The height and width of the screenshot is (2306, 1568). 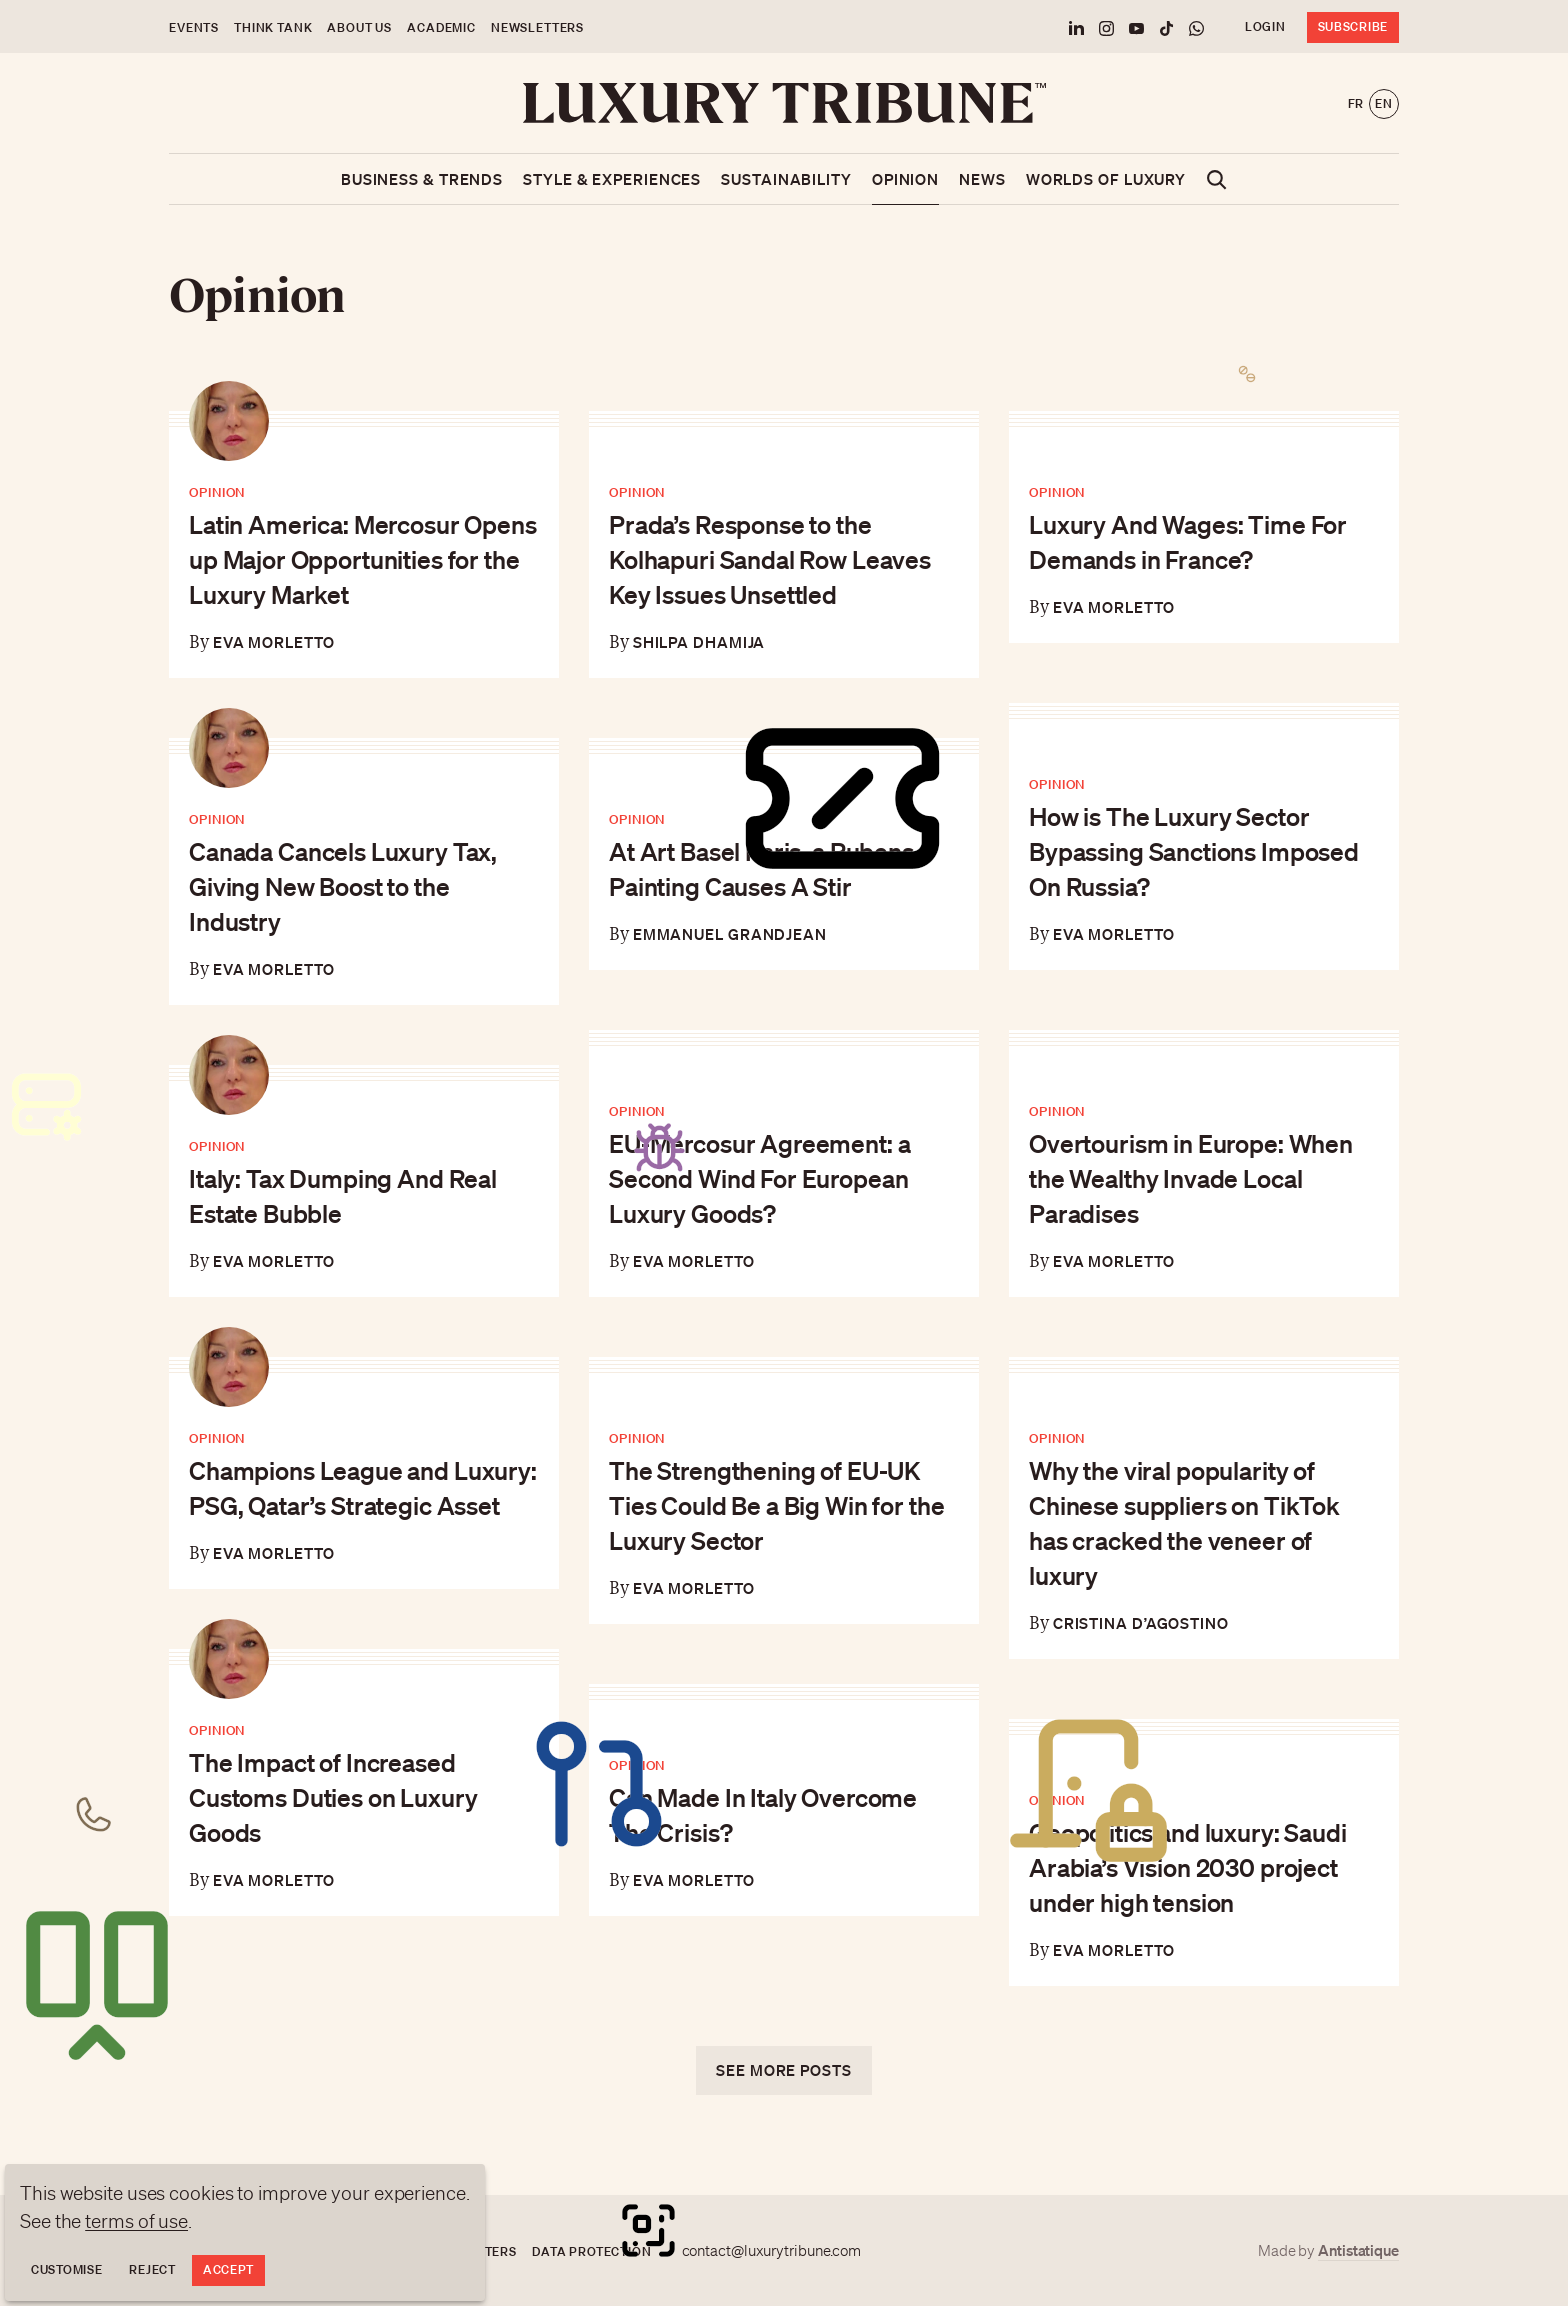 I want to click on invalid or cancelled ticket, so click(x=842, y=798).